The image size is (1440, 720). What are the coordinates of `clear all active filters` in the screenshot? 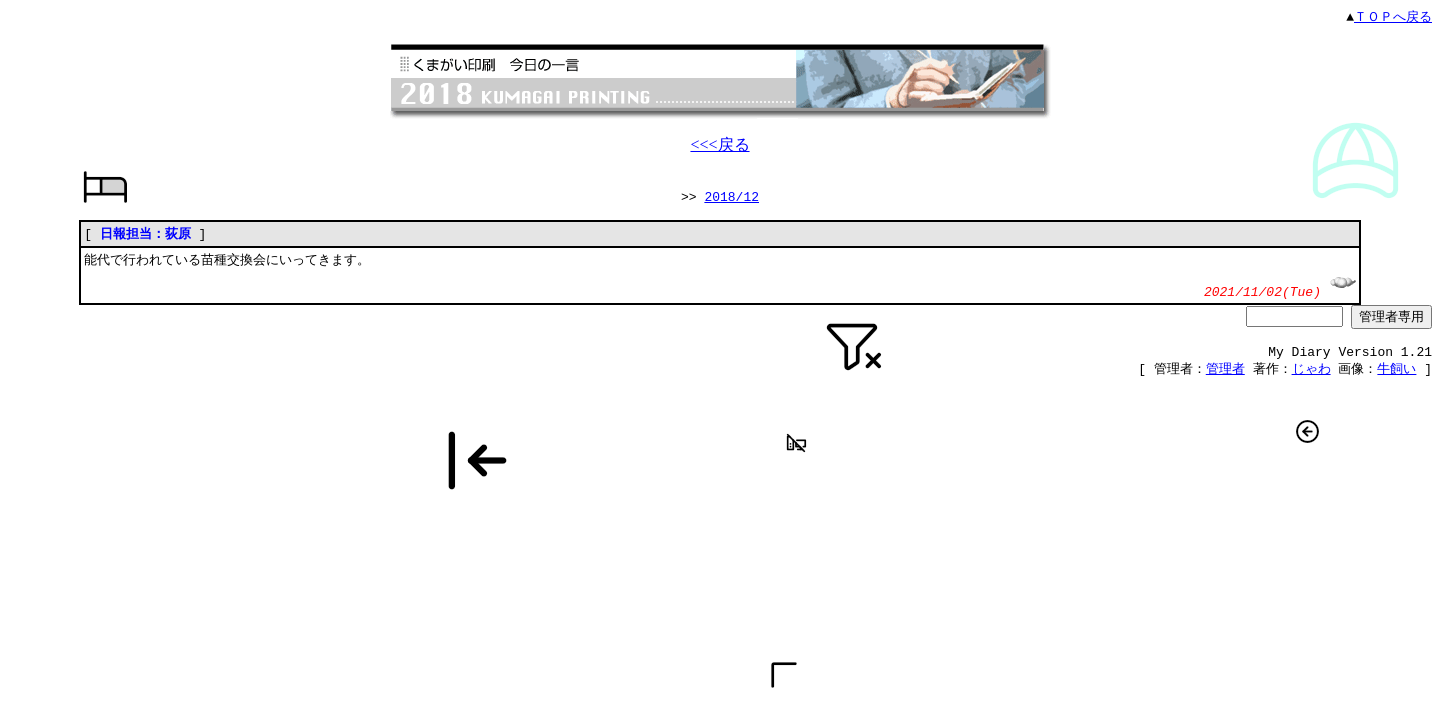 It's located at (852, 345).